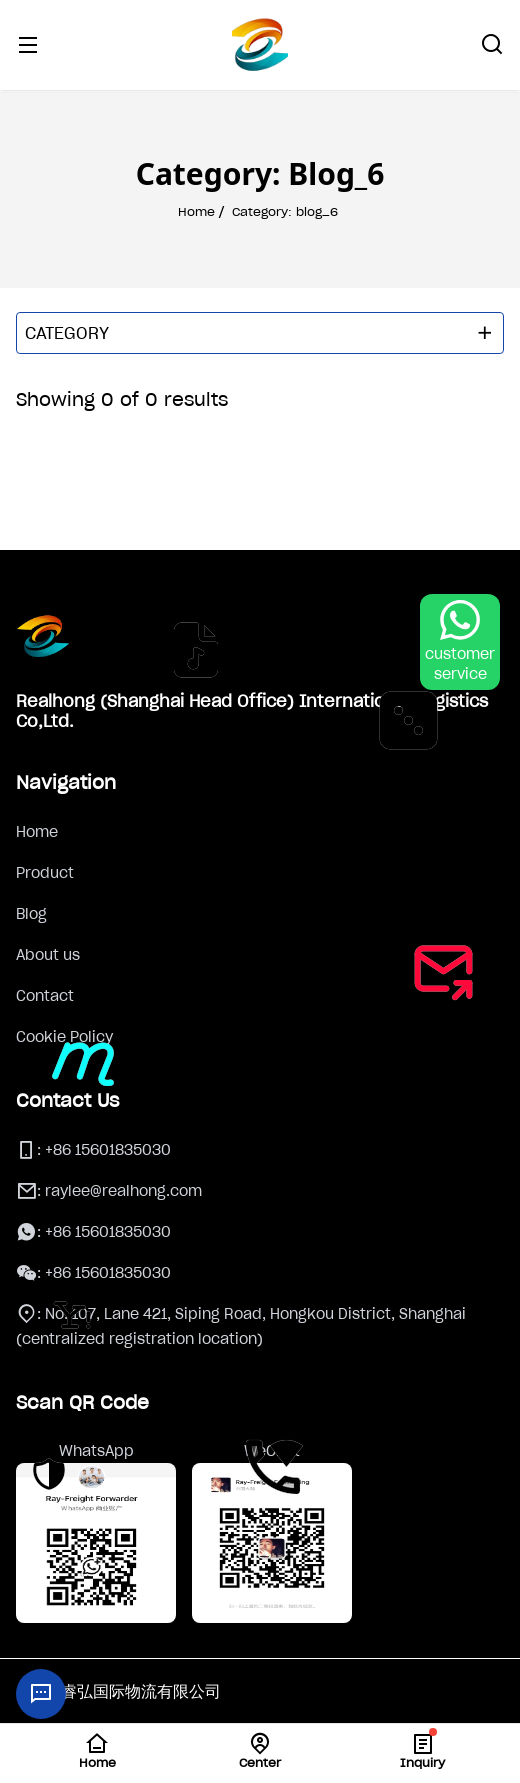  I want to click on roll dice or generate random number, so click(408, 720).